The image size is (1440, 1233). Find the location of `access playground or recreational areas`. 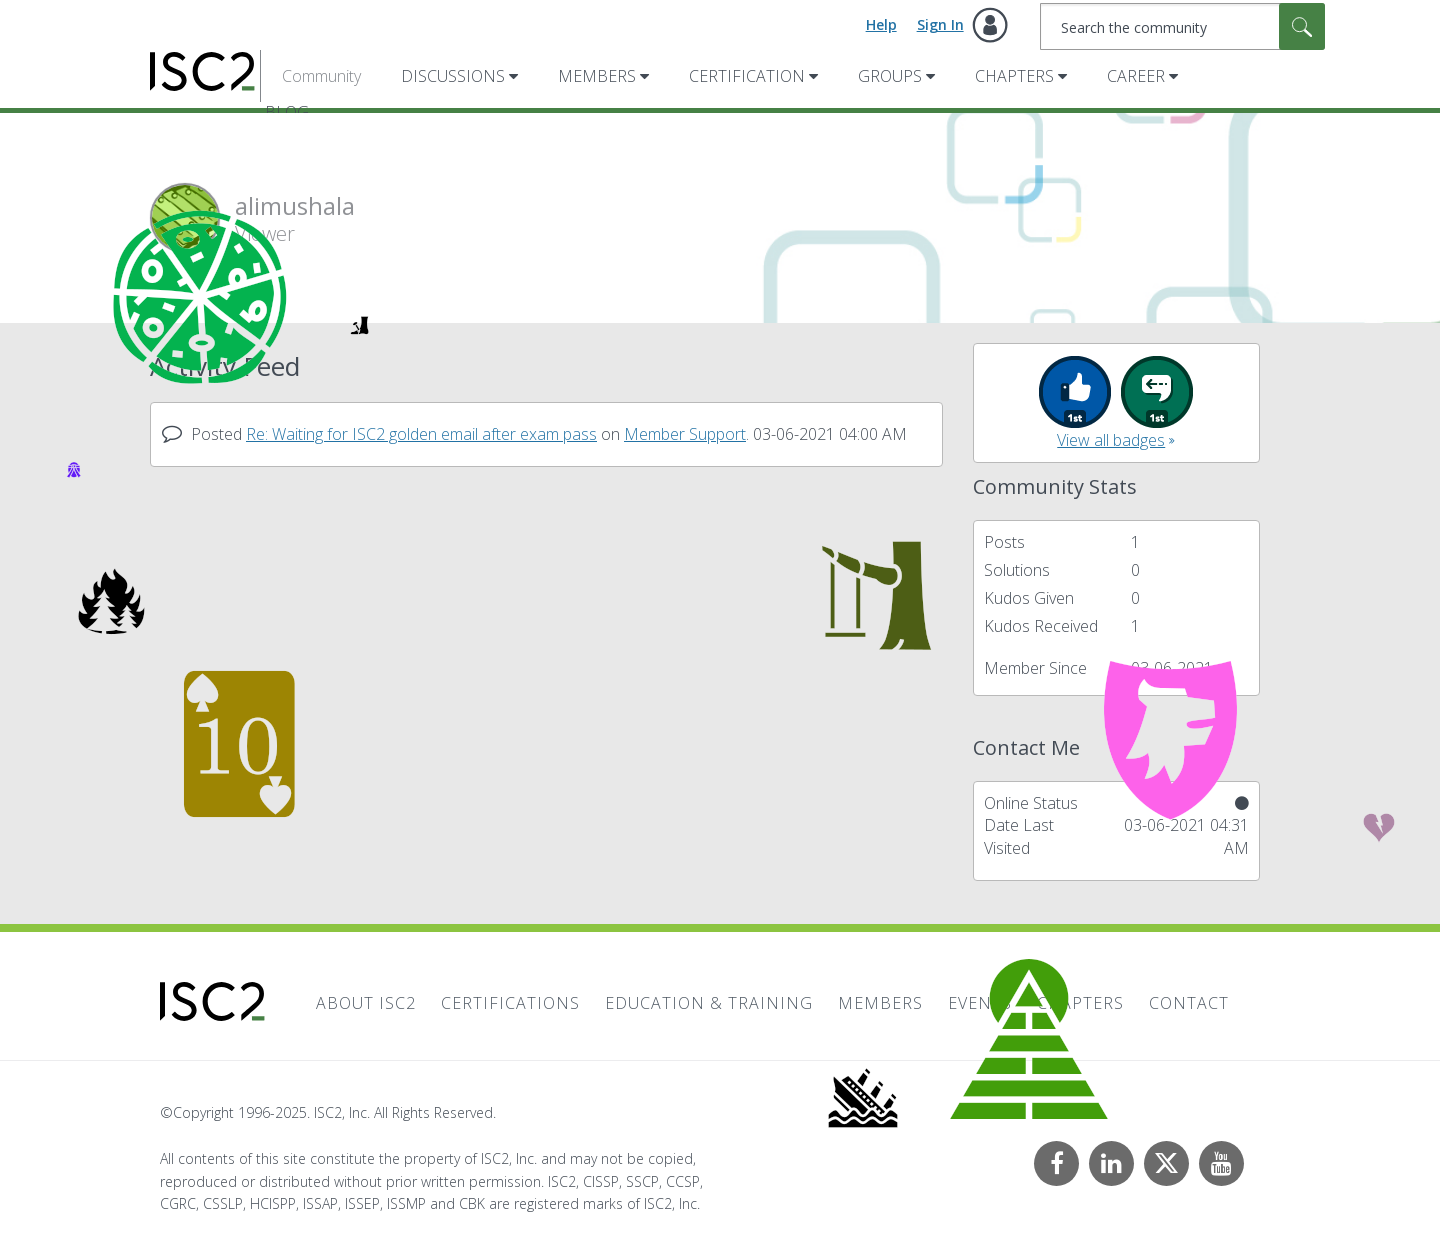

access playground or recreational areas is located at coordinates (876, 595).